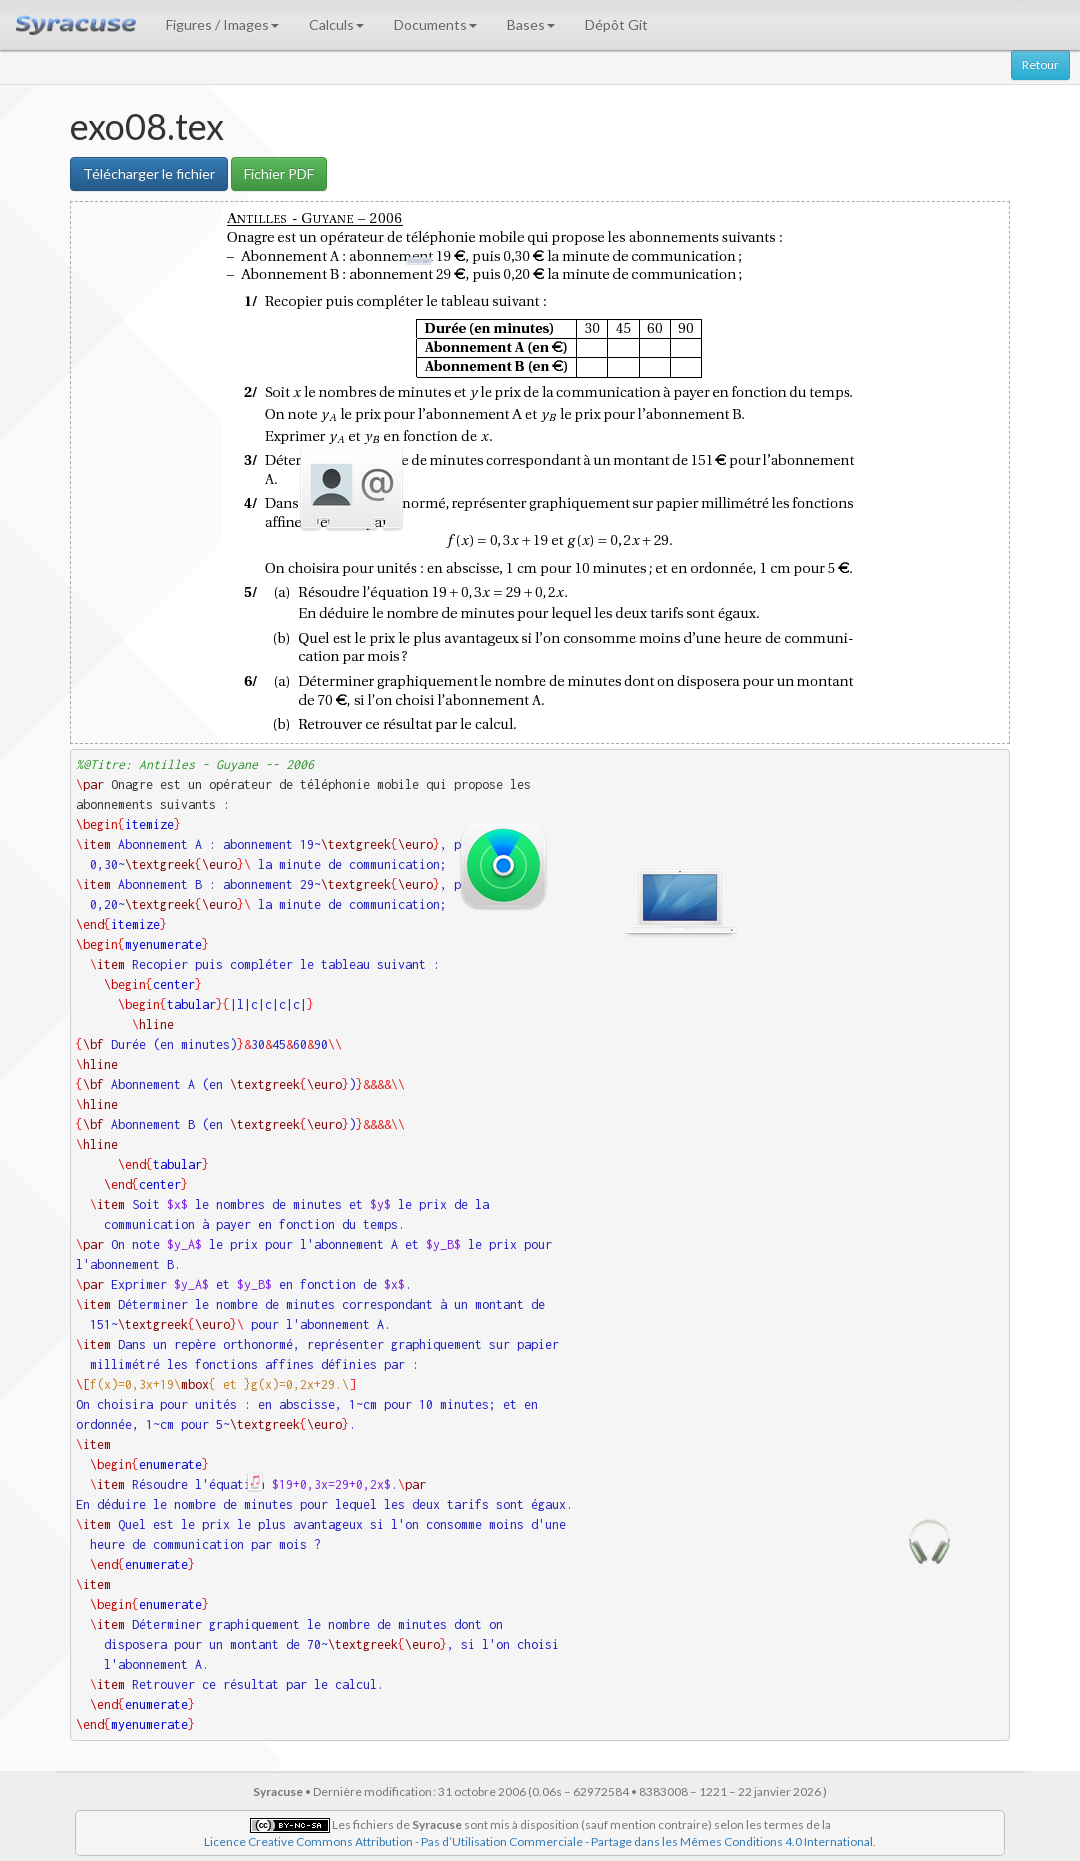 This screenshot has width=1080, height=1861. I want to click on connect a bluetooth keyboard, so click(419, 261).